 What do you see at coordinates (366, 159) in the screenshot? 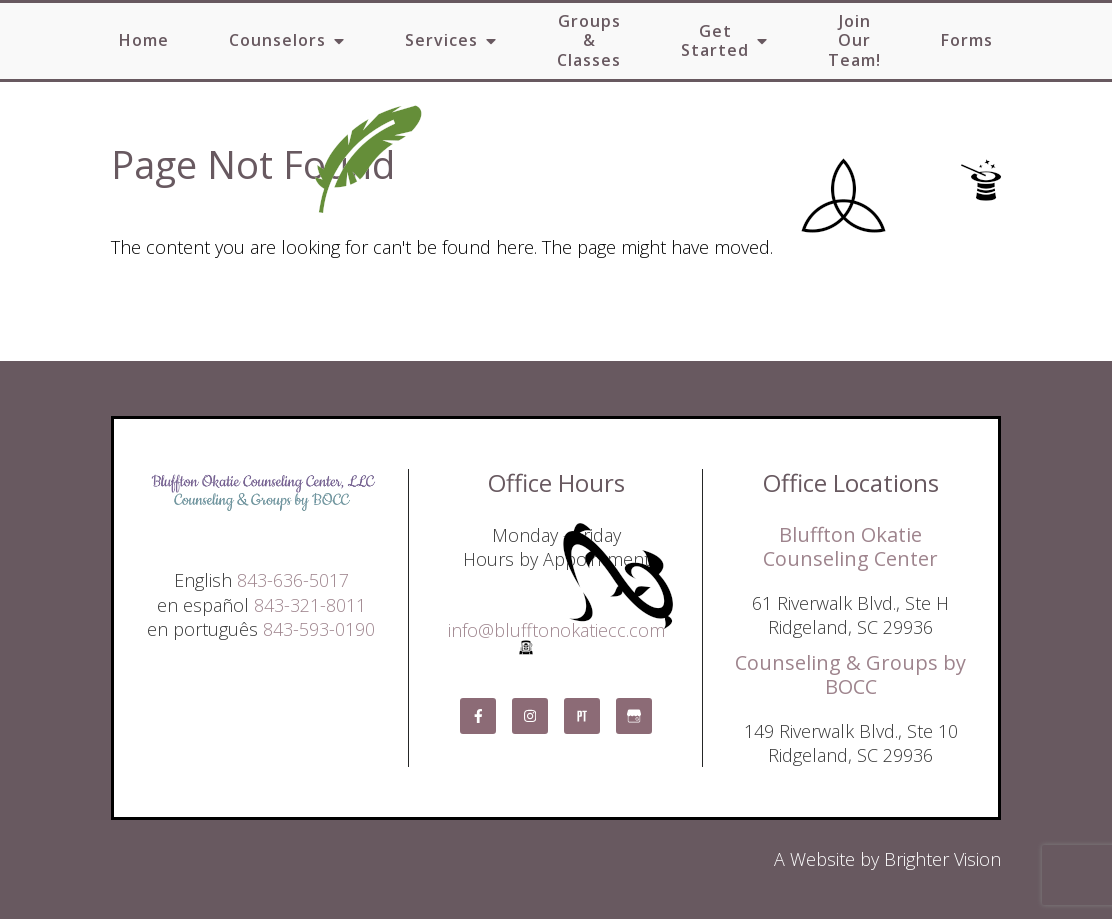
I see `compose a new message or post` at bounding box center [366, 159].